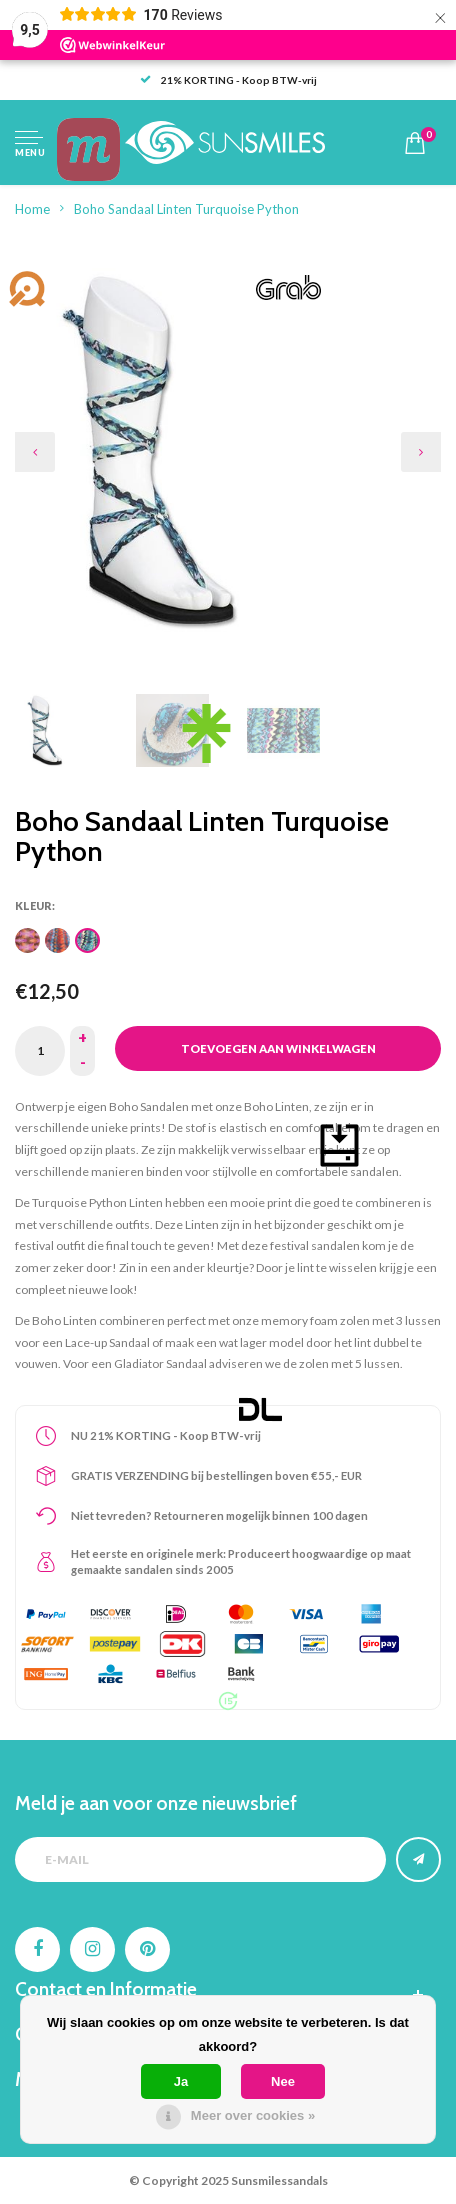 Image resolution: width=456 pixels, height=2204 pixels. What do you see at coordinates (27, 289) in the screenshot?
I see `ManageIQ cloud management platform logo` at bounding box center [27, 289].